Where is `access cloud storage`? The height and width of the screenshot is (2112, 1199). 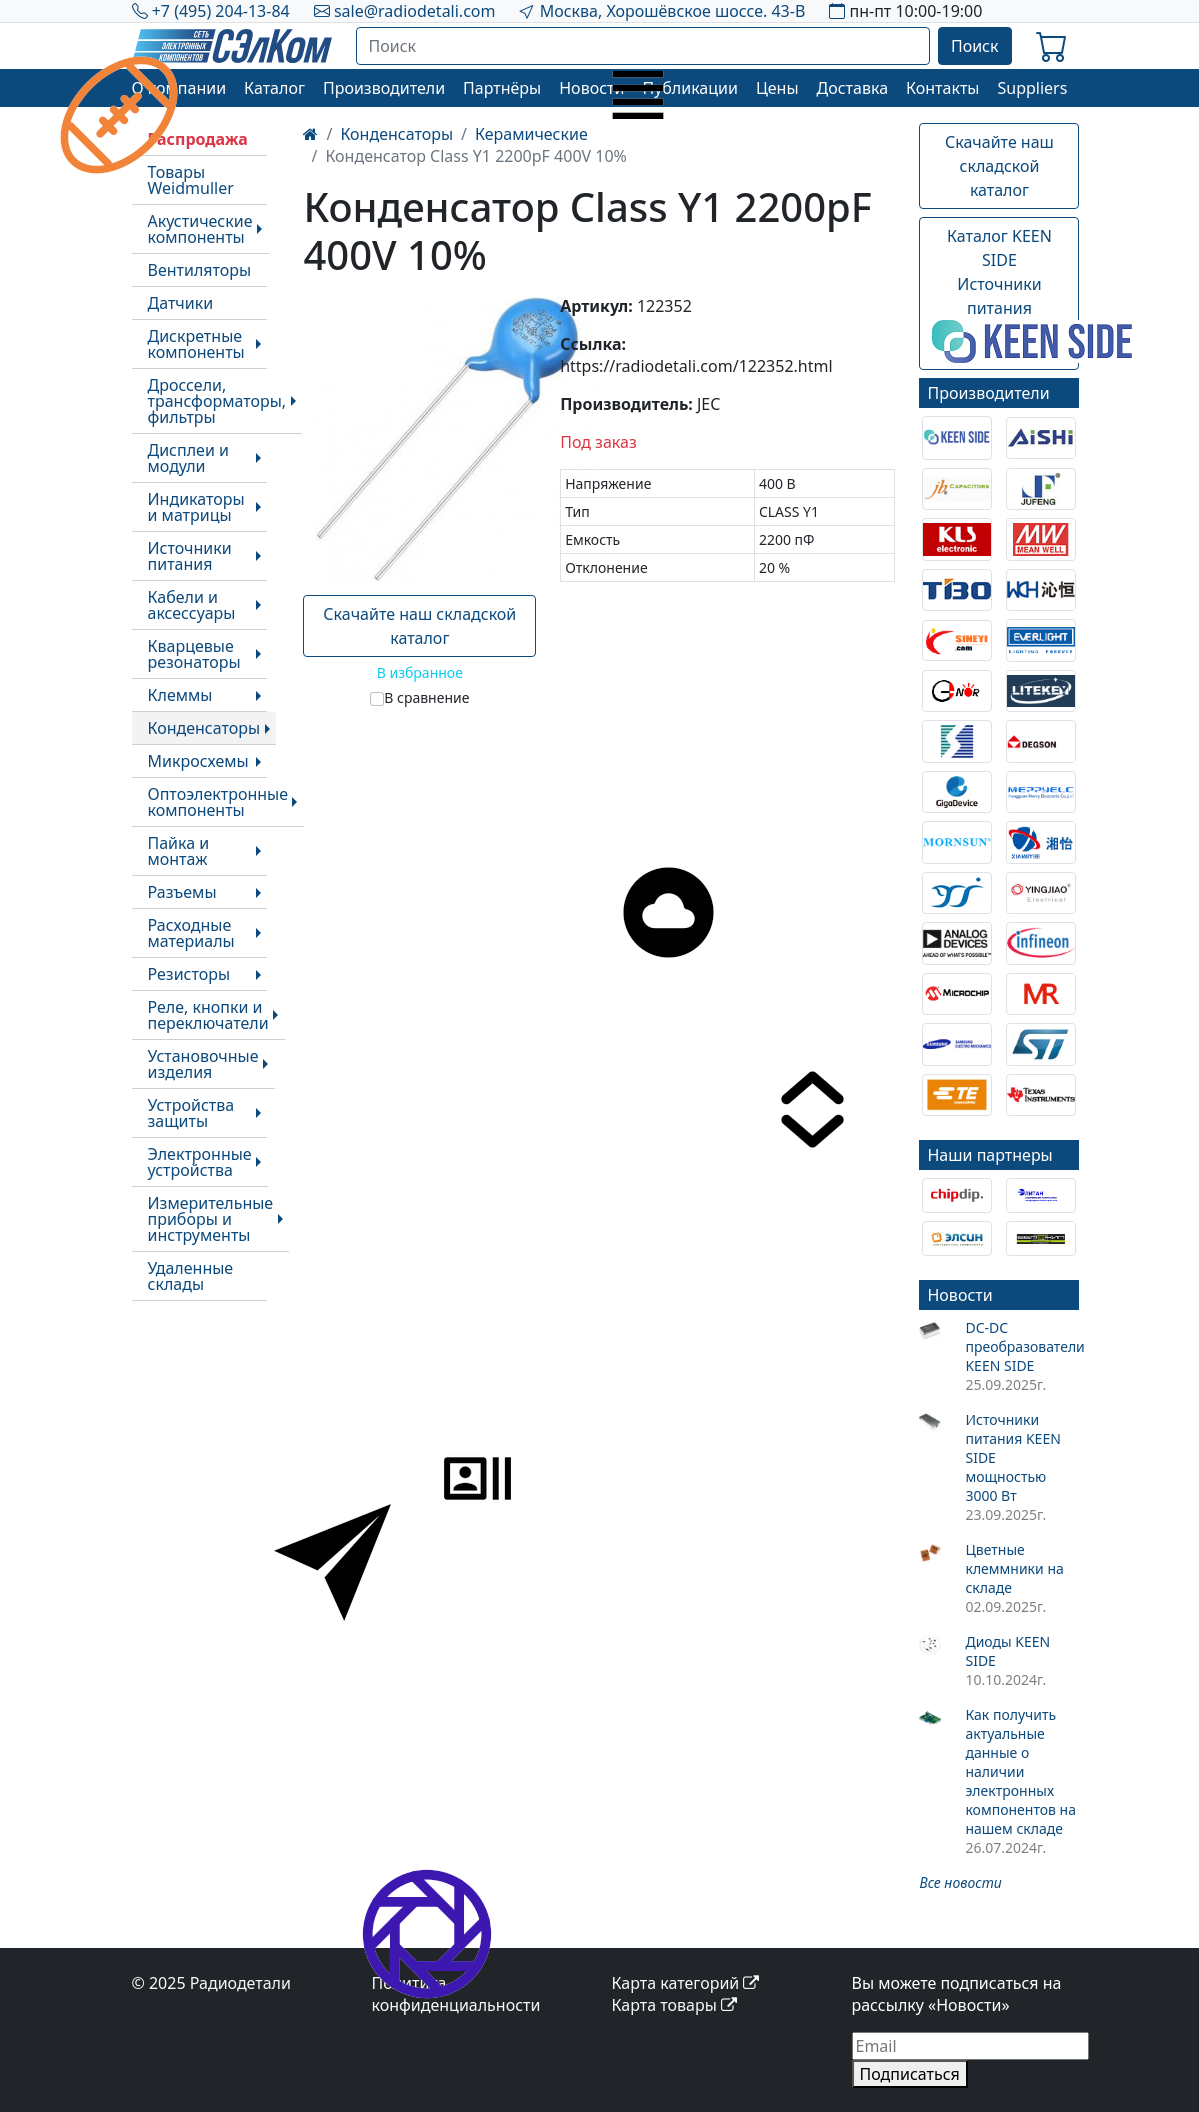 access cloud storage is located at coordinates (668, 912).